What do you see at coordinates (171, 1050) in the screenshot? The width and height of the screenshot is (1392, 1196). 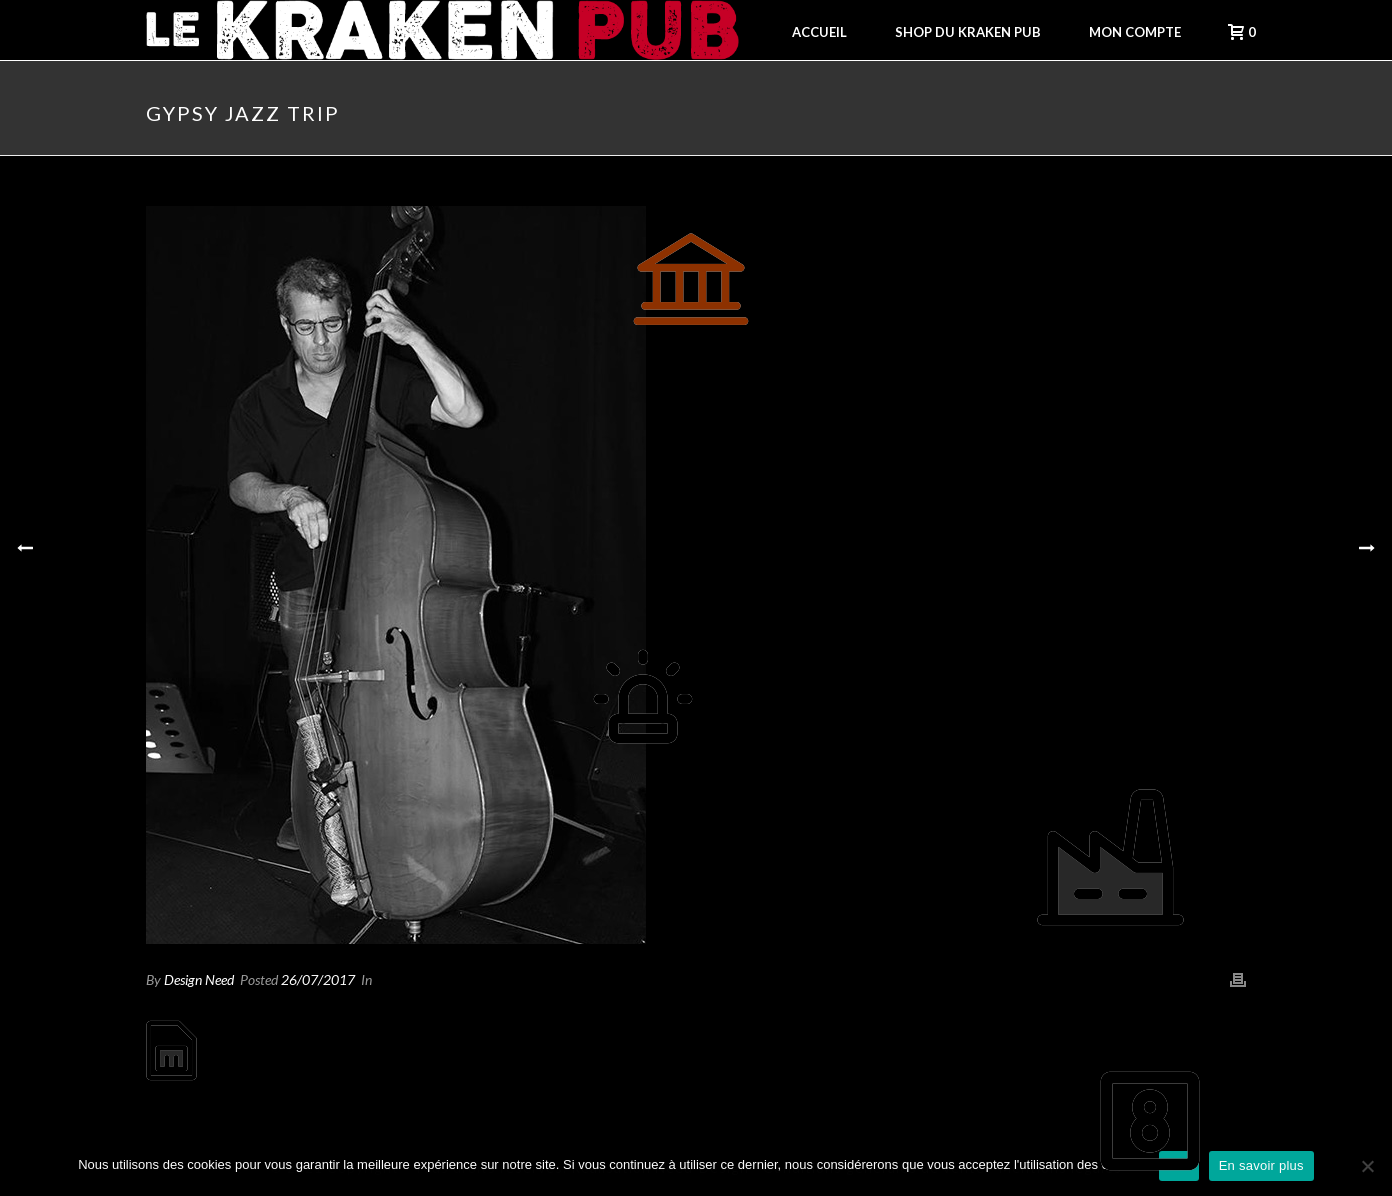 I see `manage sim card settings` at bounding box center [171, 1050].